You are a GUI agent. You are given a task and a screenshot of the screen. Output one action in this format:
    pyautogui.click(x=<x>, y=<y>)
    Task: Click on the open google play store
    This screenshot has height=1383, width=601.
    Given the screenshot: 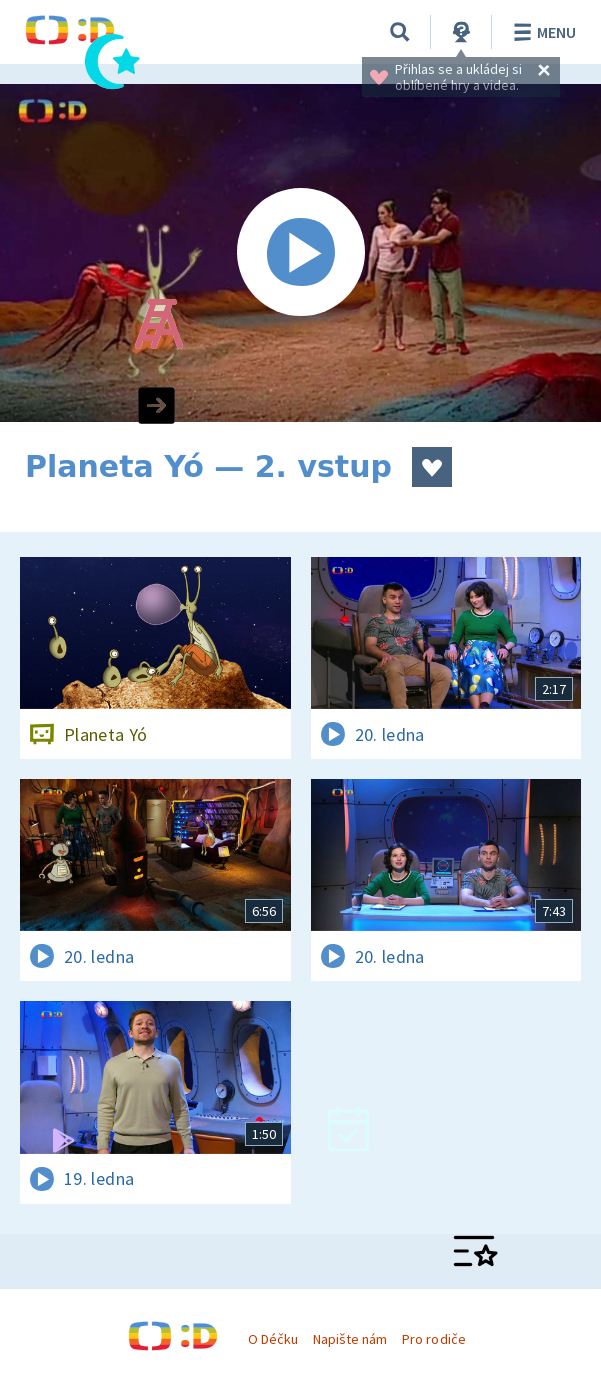 What is the action you would take?
    pyautogui.click(x=61, y=1140)
    